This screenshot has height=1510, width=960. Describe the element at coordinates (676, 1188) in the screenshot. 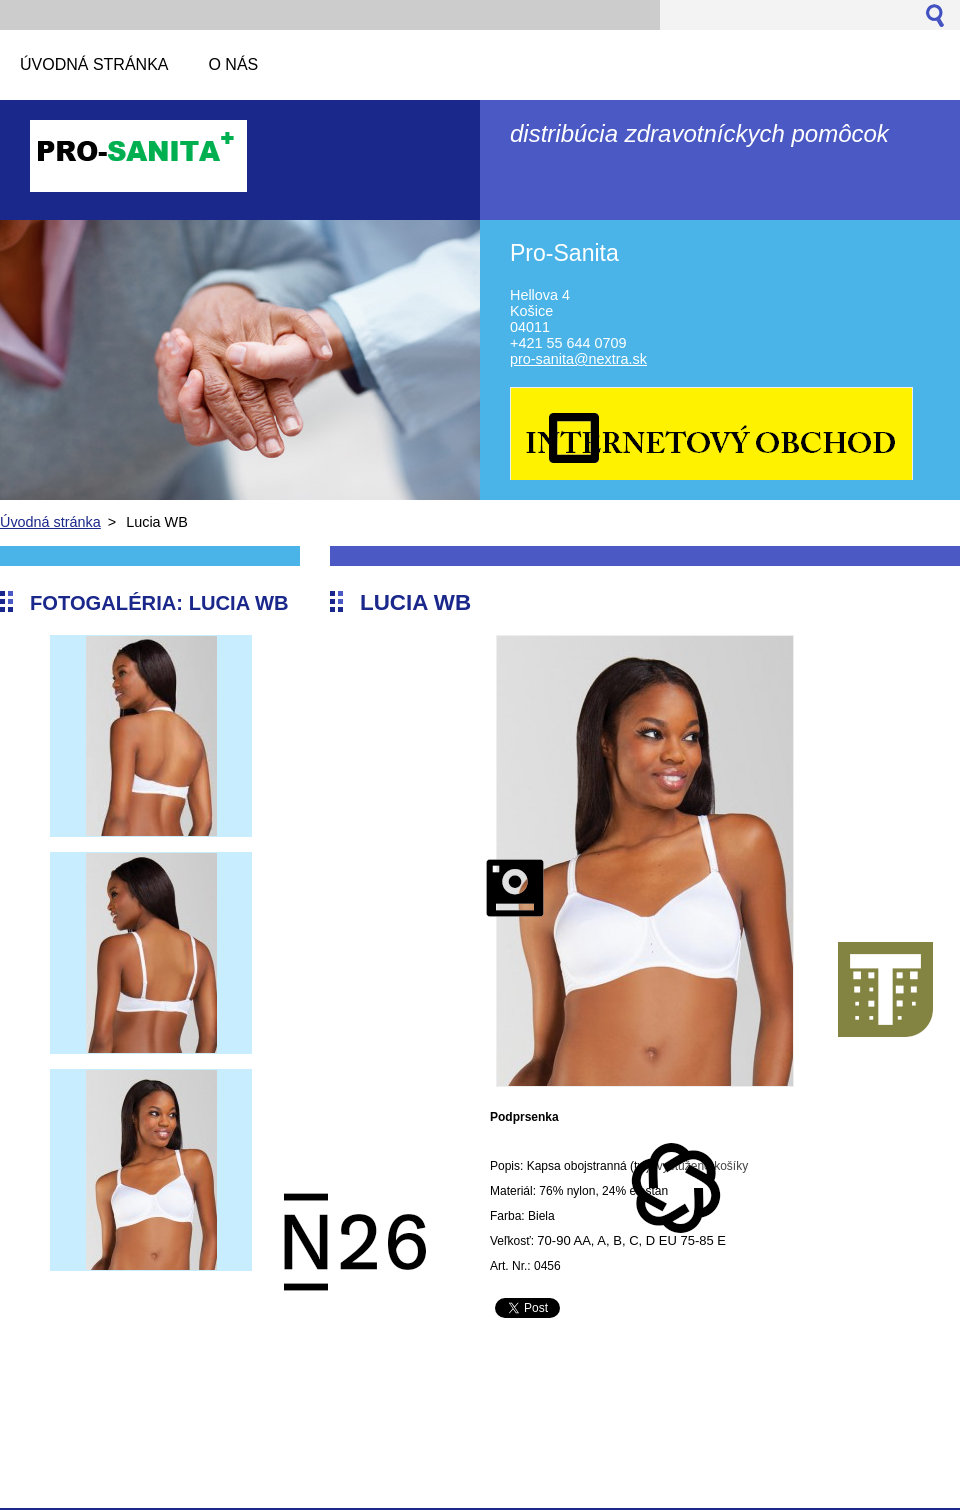

I see `OpenAI logo` at that location.